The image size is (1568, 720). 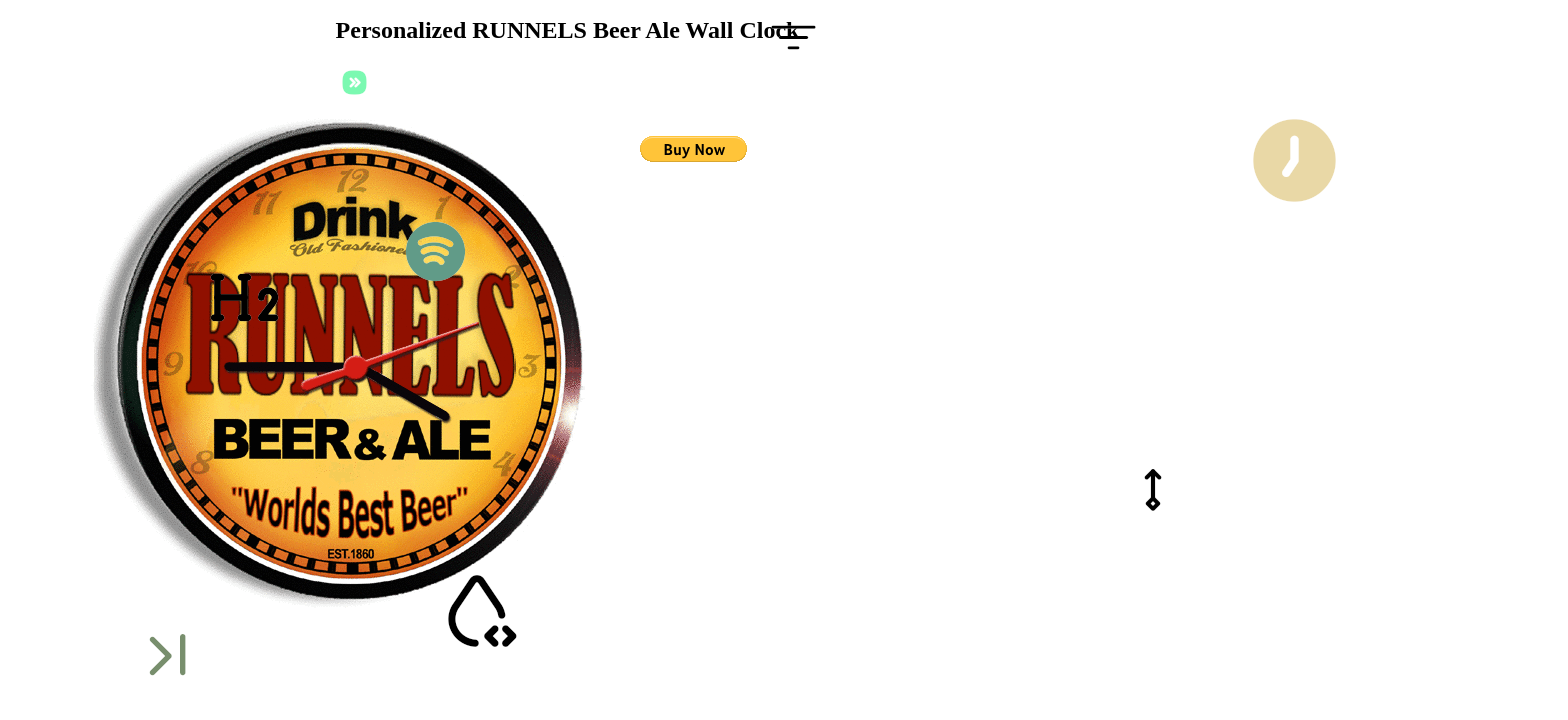 I want to click on skip to end of content, so click(x=169, y=656).